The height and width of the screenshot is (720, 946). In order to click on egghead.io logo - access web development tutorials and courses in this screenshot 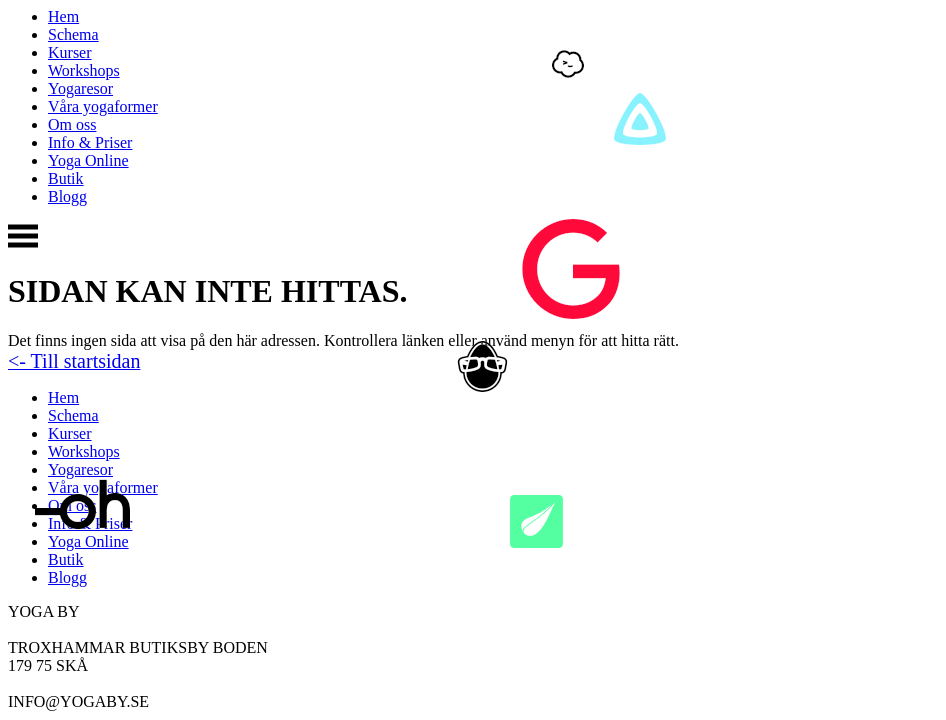, I will do `click(482, 366)`.